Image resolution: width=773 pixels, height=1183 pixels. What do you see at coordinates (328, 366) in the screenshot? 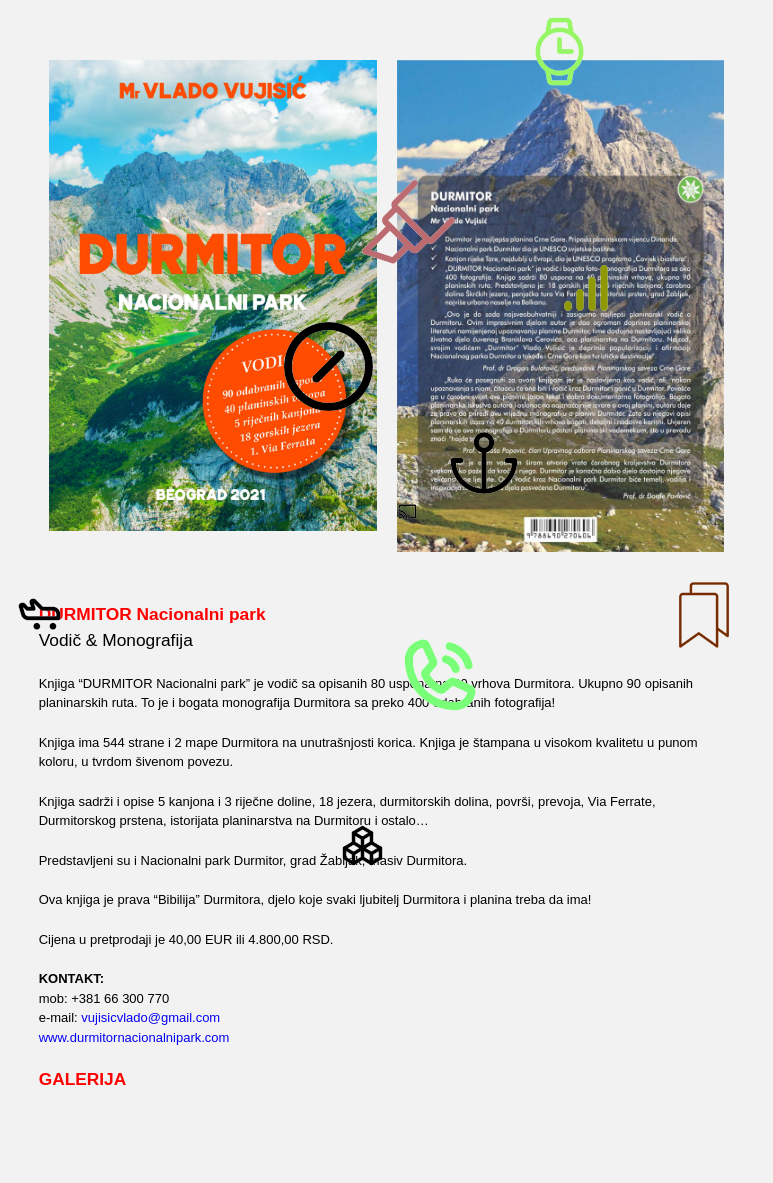
I see `indicates a blocked or prohibited action` at bounding box center [328, 366].